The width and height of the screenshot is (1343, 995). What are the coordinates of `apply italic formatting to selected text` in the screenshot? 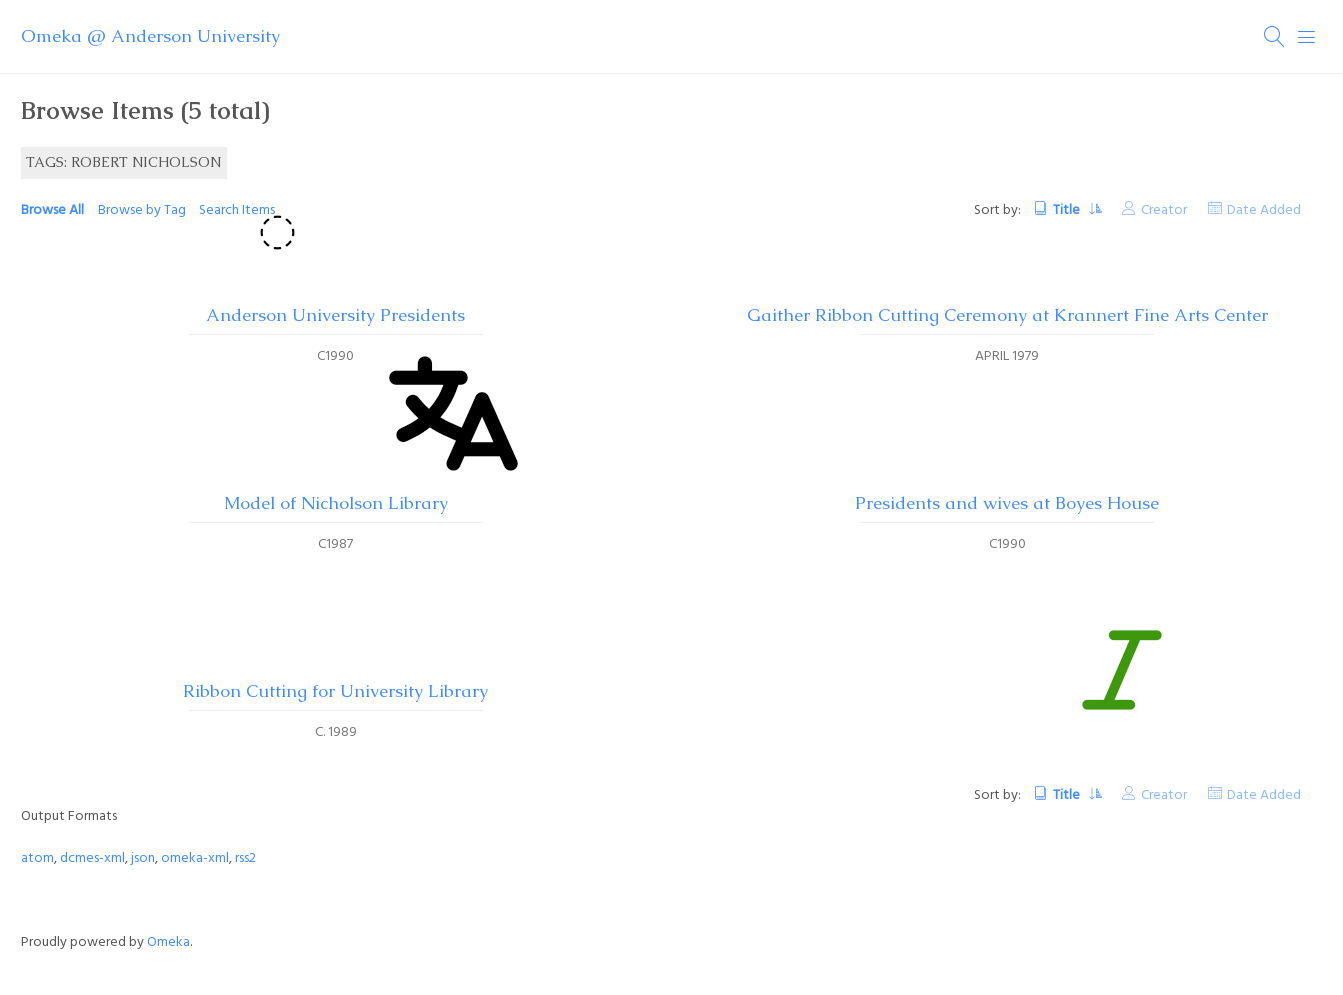 It's located at (1122, 670).